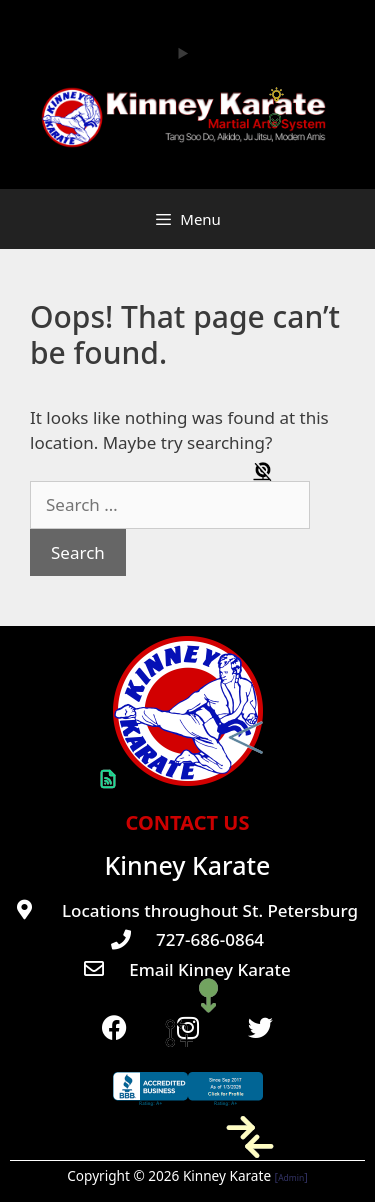  Describe the element at coordinates (108, 779) in the screenshot. I see `view or manage RSS feed file` at that location.